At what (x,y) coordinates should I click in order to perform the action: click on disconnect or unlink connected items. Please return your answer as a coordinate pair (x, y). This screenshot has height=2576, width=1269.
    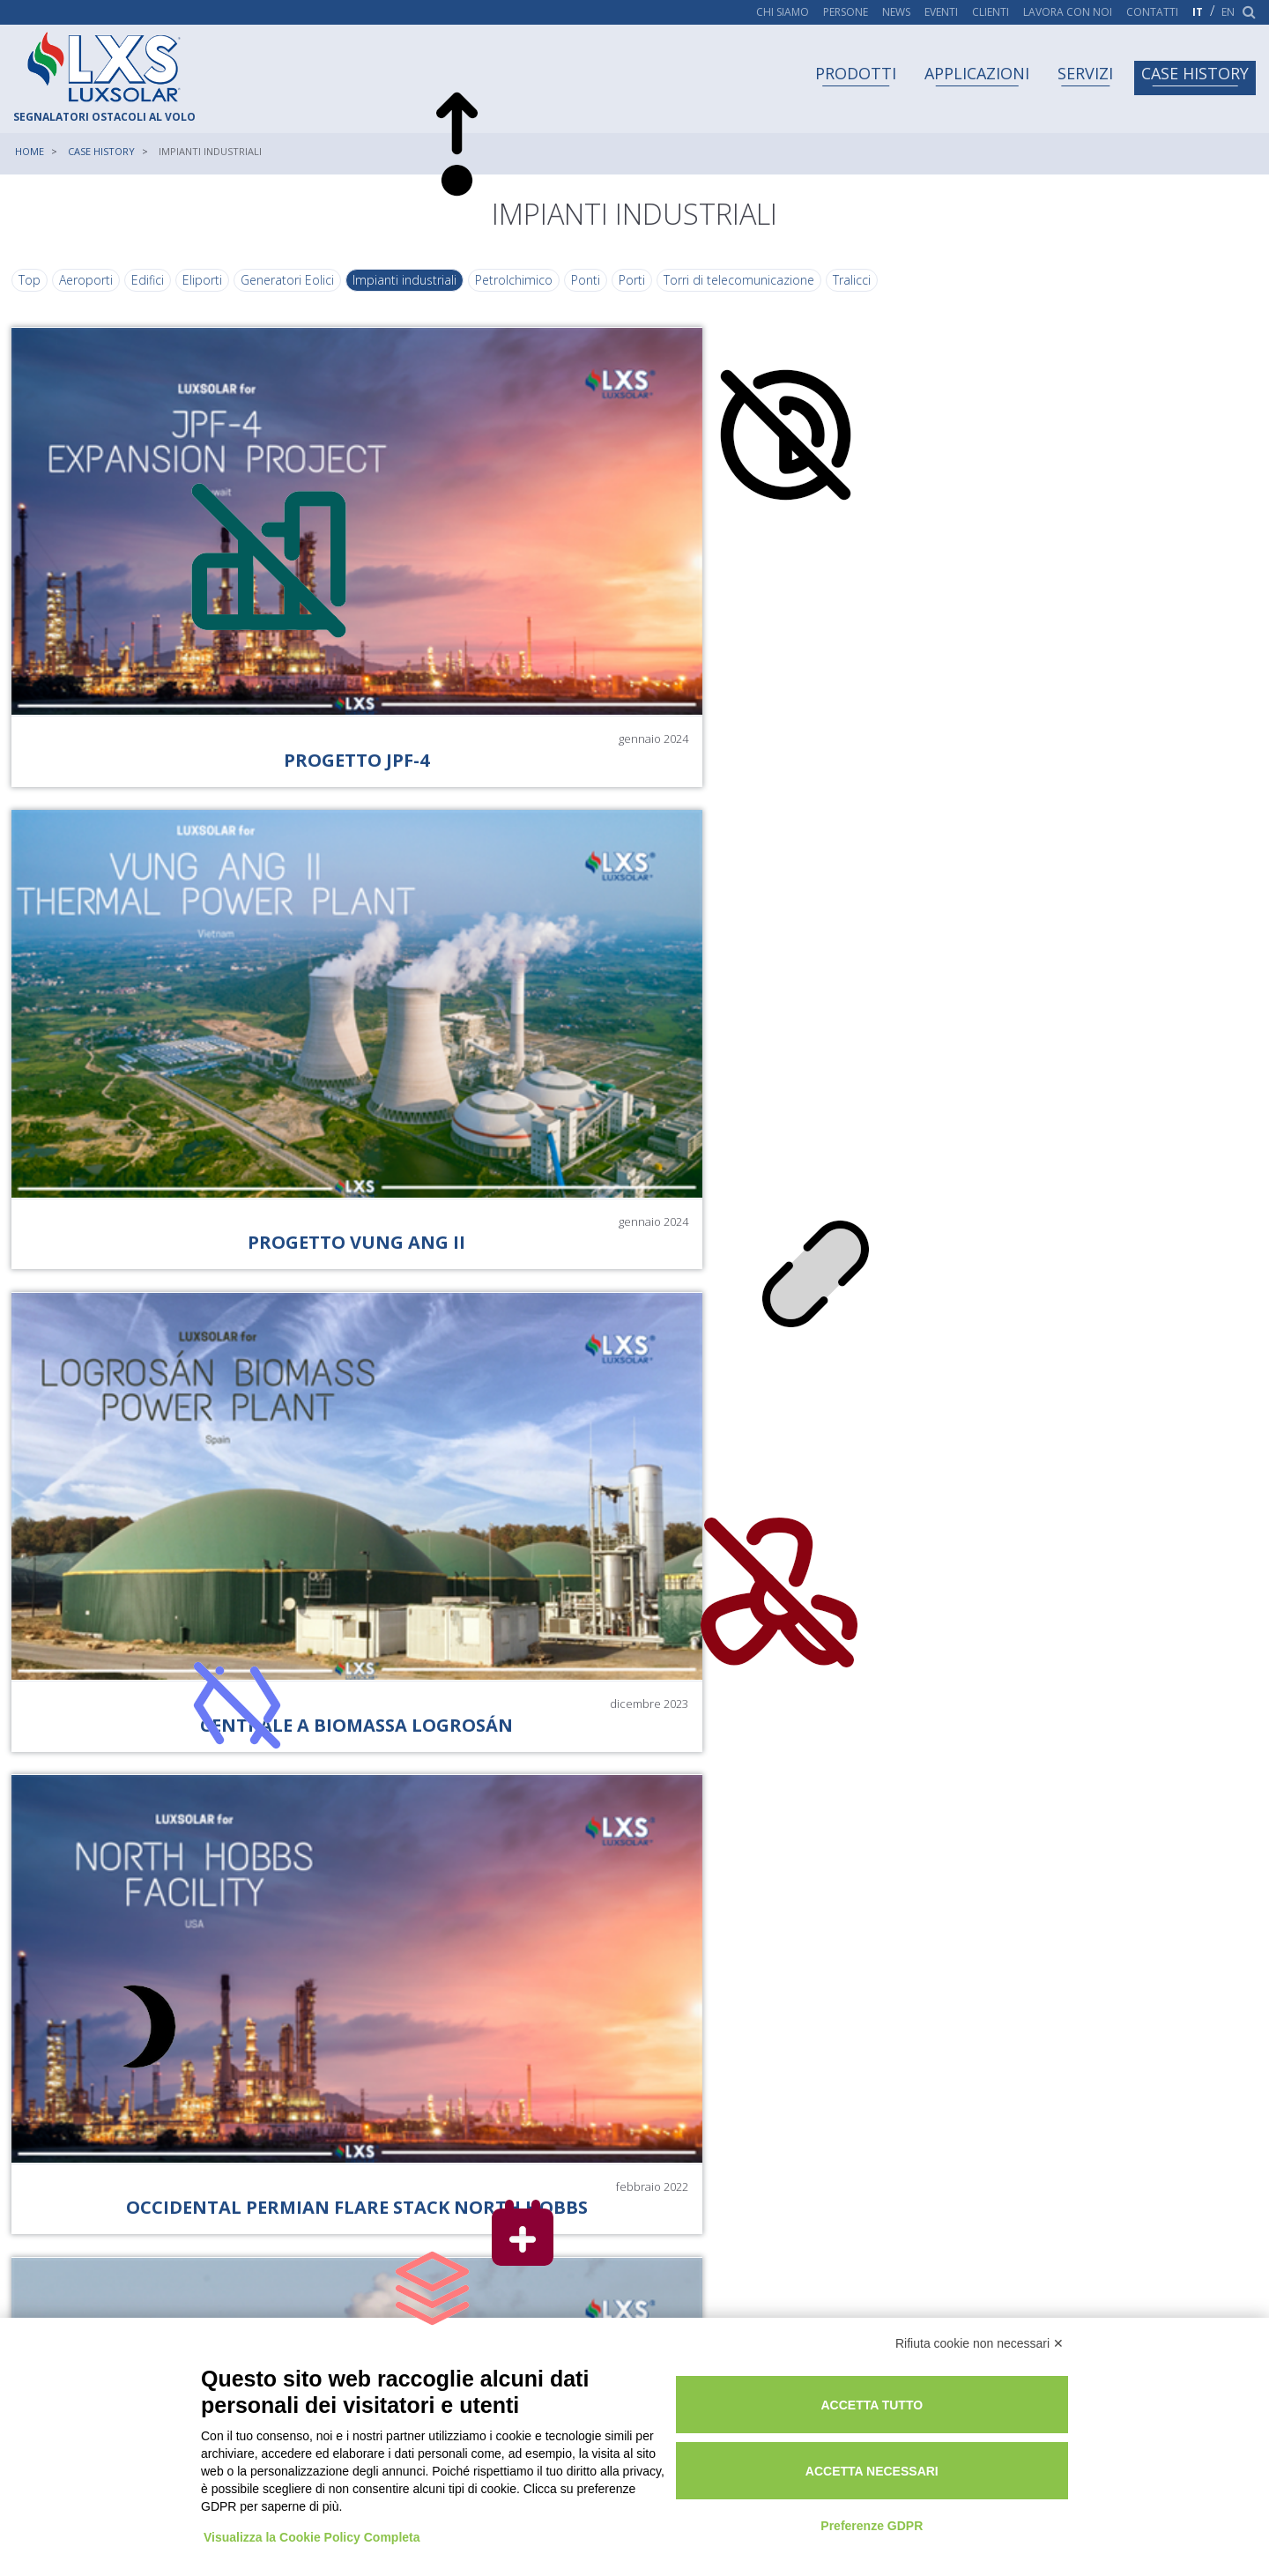
    Looking at the image, I should click on (815, 1273).